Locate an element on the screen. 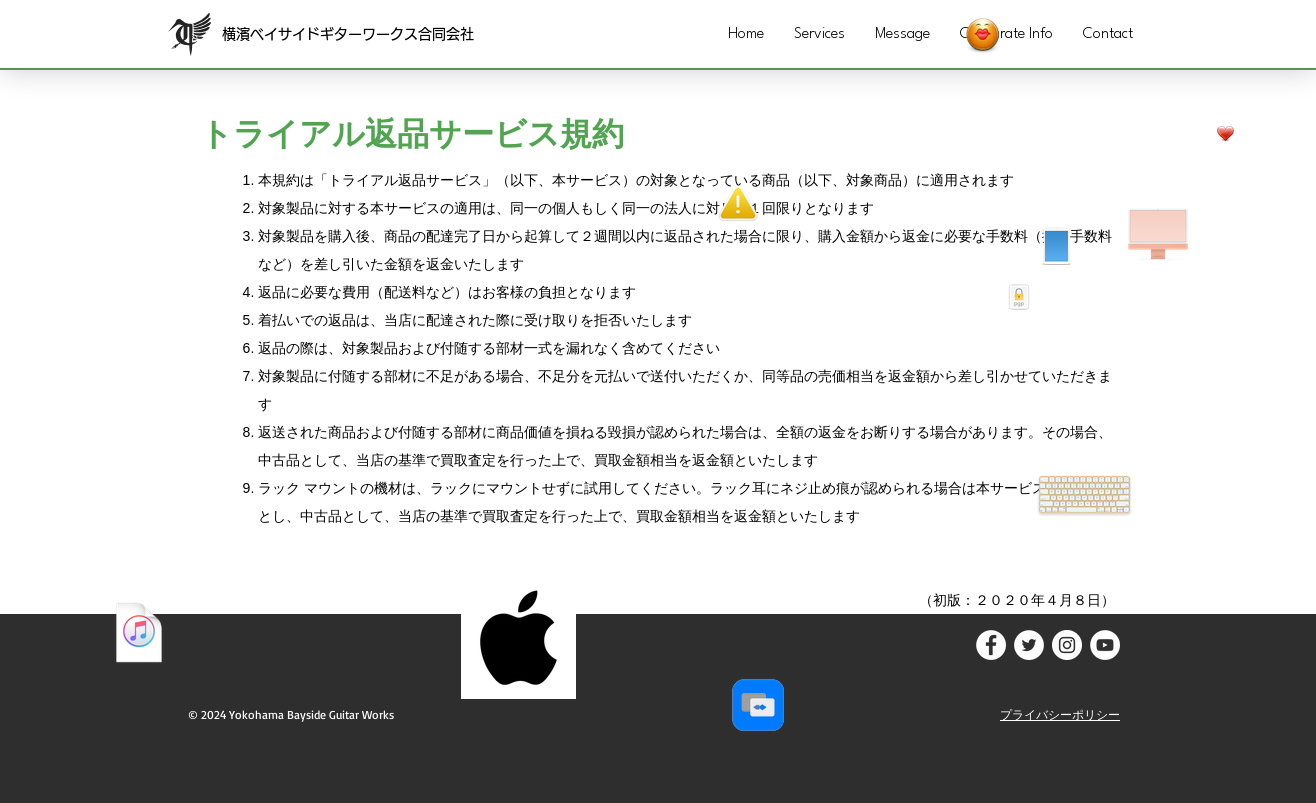 The image size is (1316, 803). apple system service or background process is located at coordinates (518, 641).